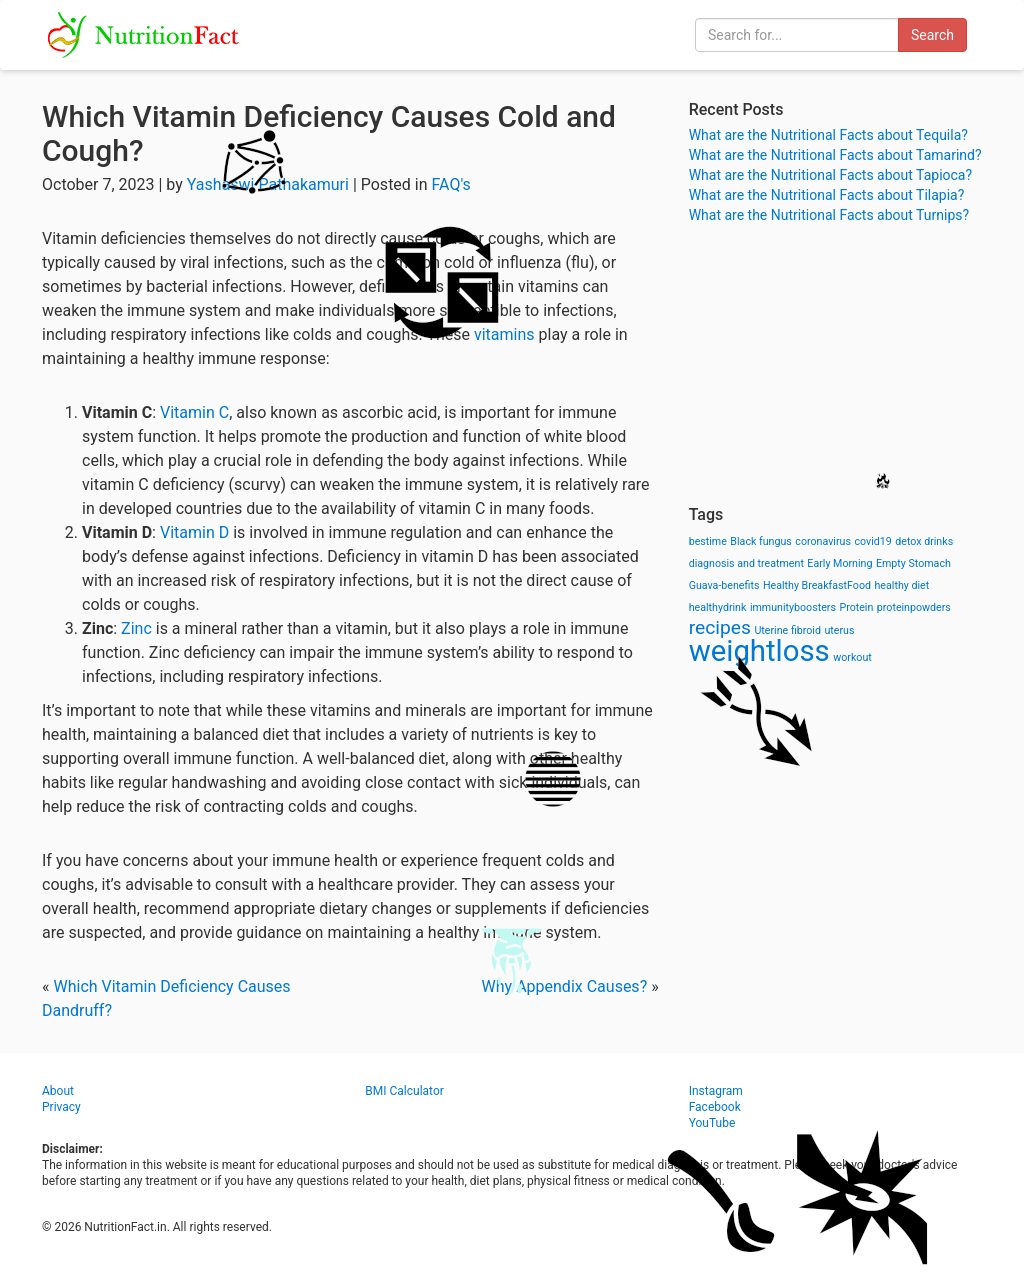 The height and width of the screenshot is (1285, 1024). What do you see at coordinates (721, 1201) in the screenshot?
I see `ice cream scoop tool or utensil icon` at bounding box center [721, 1201].